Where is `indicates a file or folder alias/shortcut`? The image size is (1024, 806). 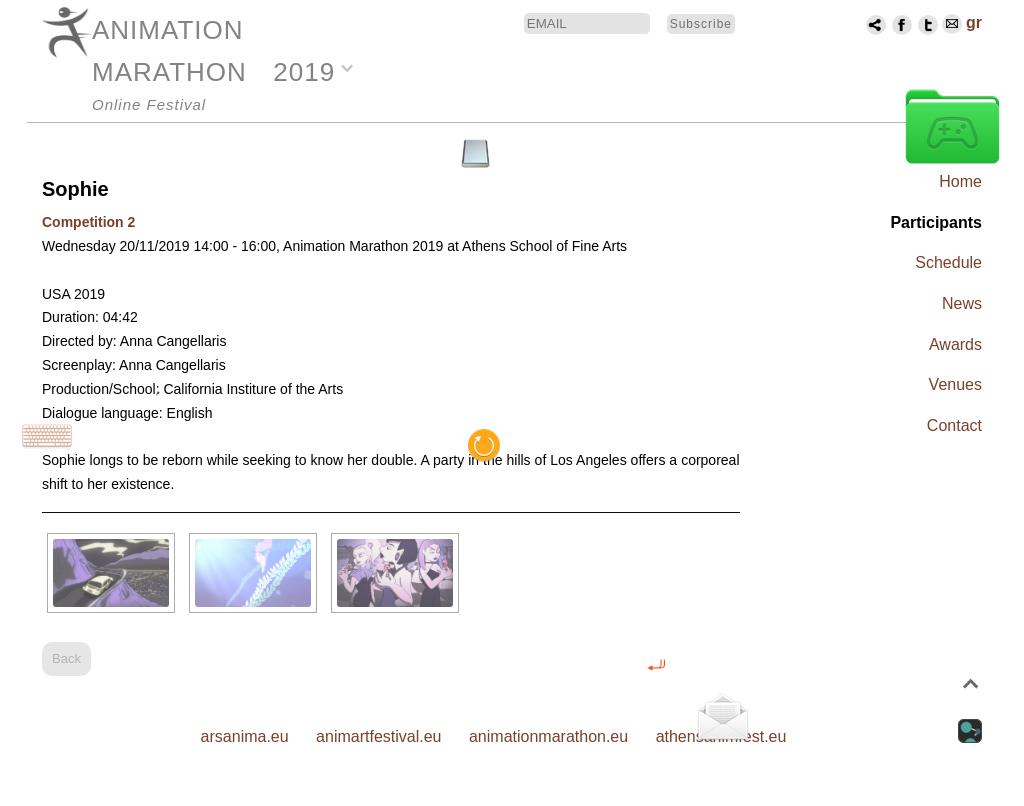
indicates a file or folder alias/shortcut is located at coordinates (169, 383).